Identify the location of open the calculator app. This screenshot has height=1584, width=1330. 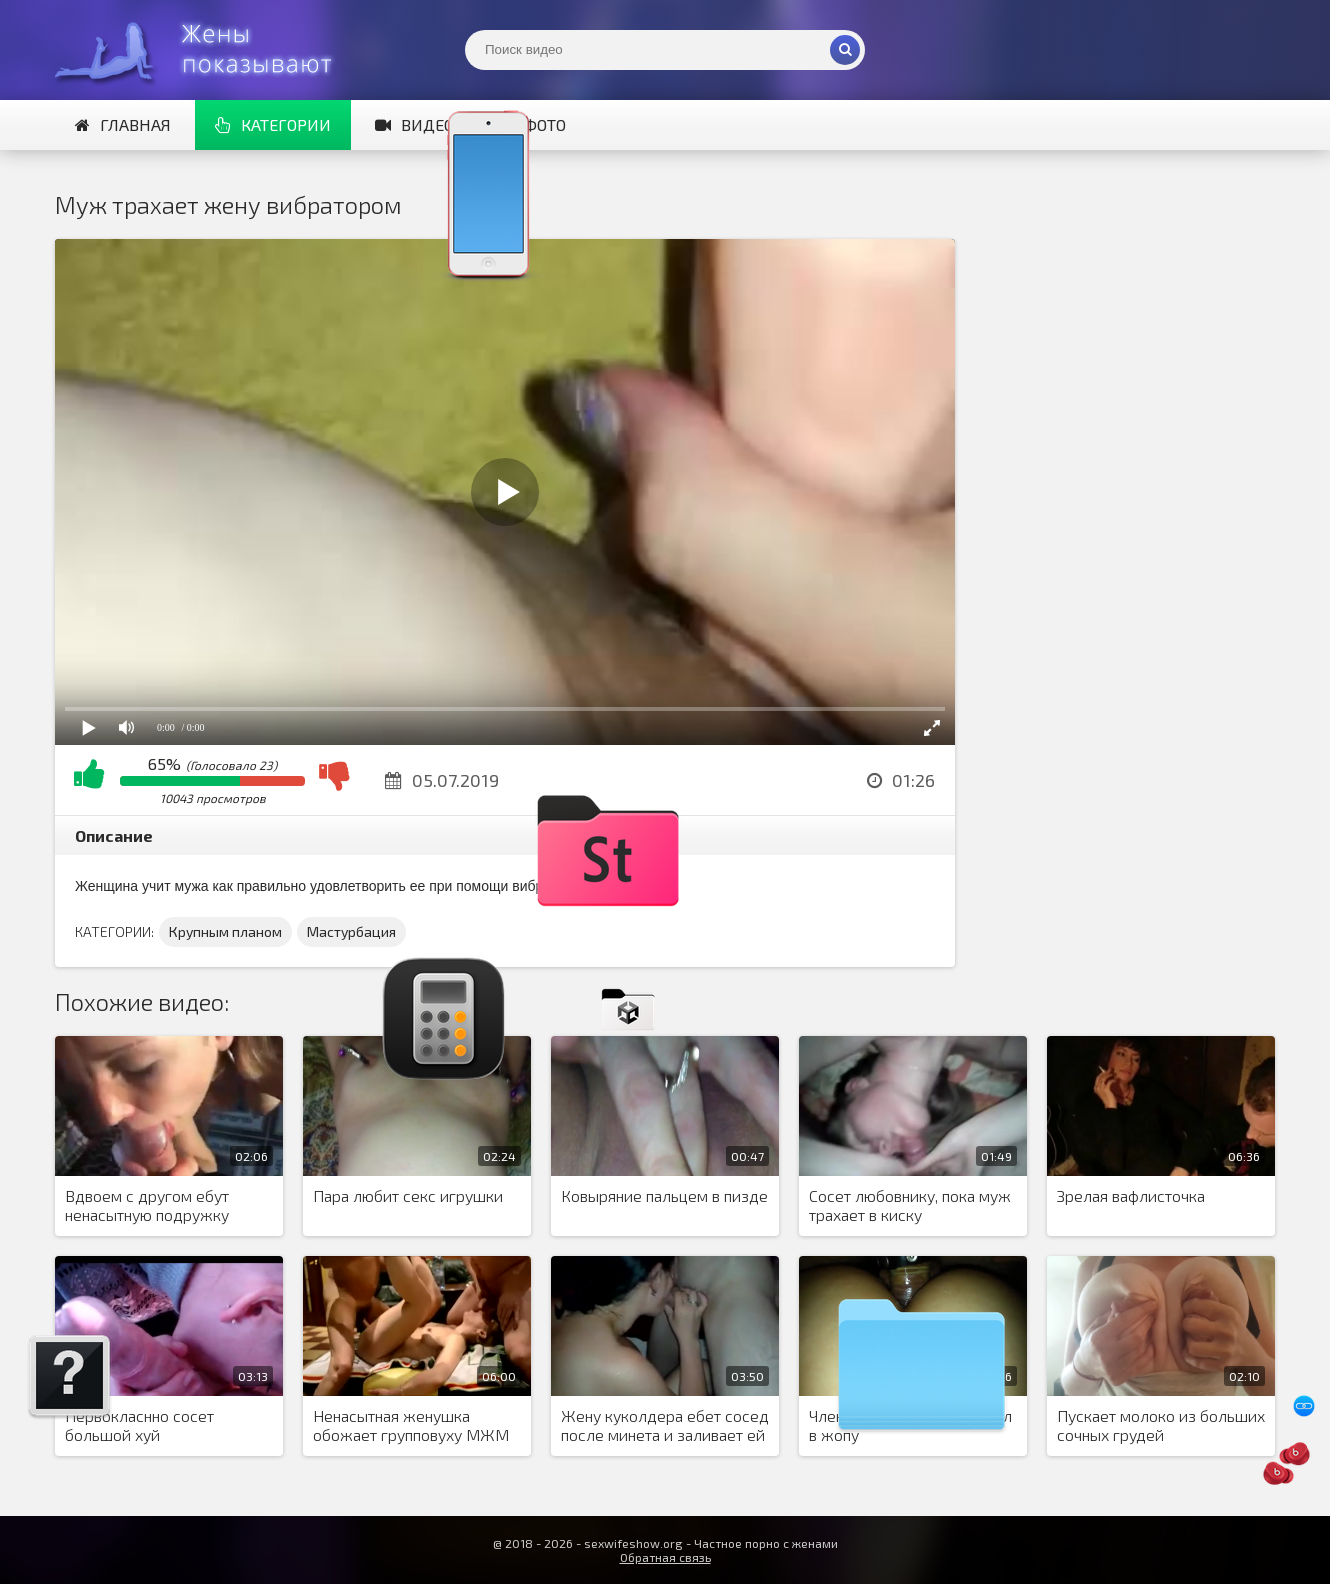
(443, 1018).